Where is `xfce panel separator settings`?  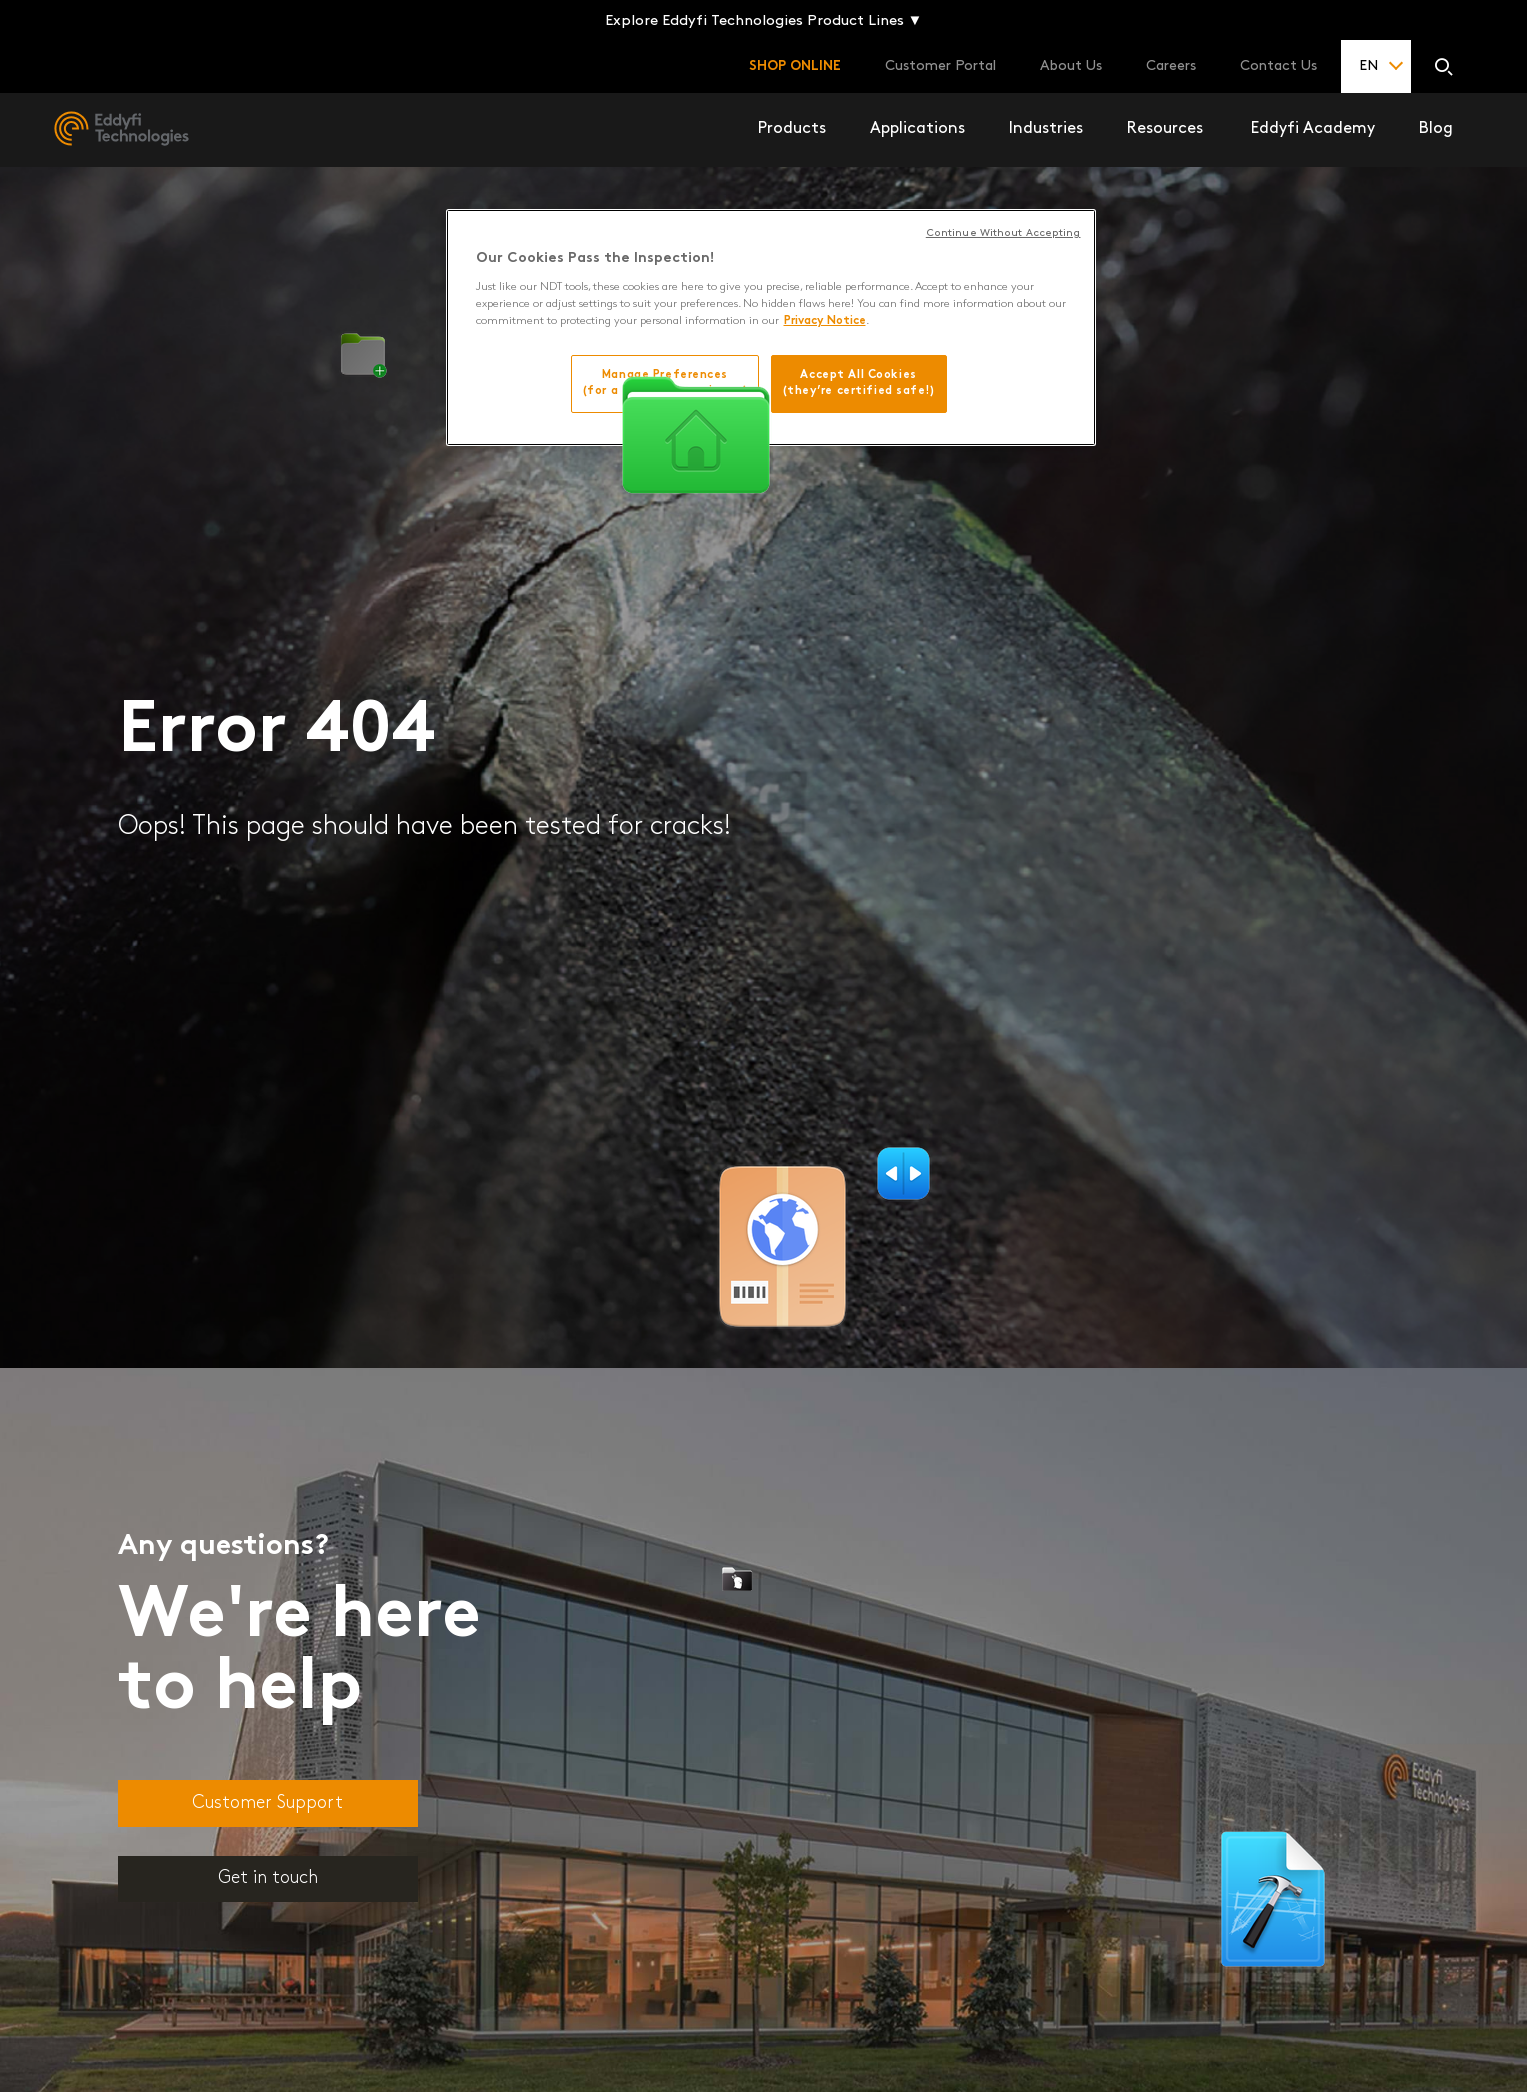
xfce panel separator settings is located at coordinates (903, 1173).